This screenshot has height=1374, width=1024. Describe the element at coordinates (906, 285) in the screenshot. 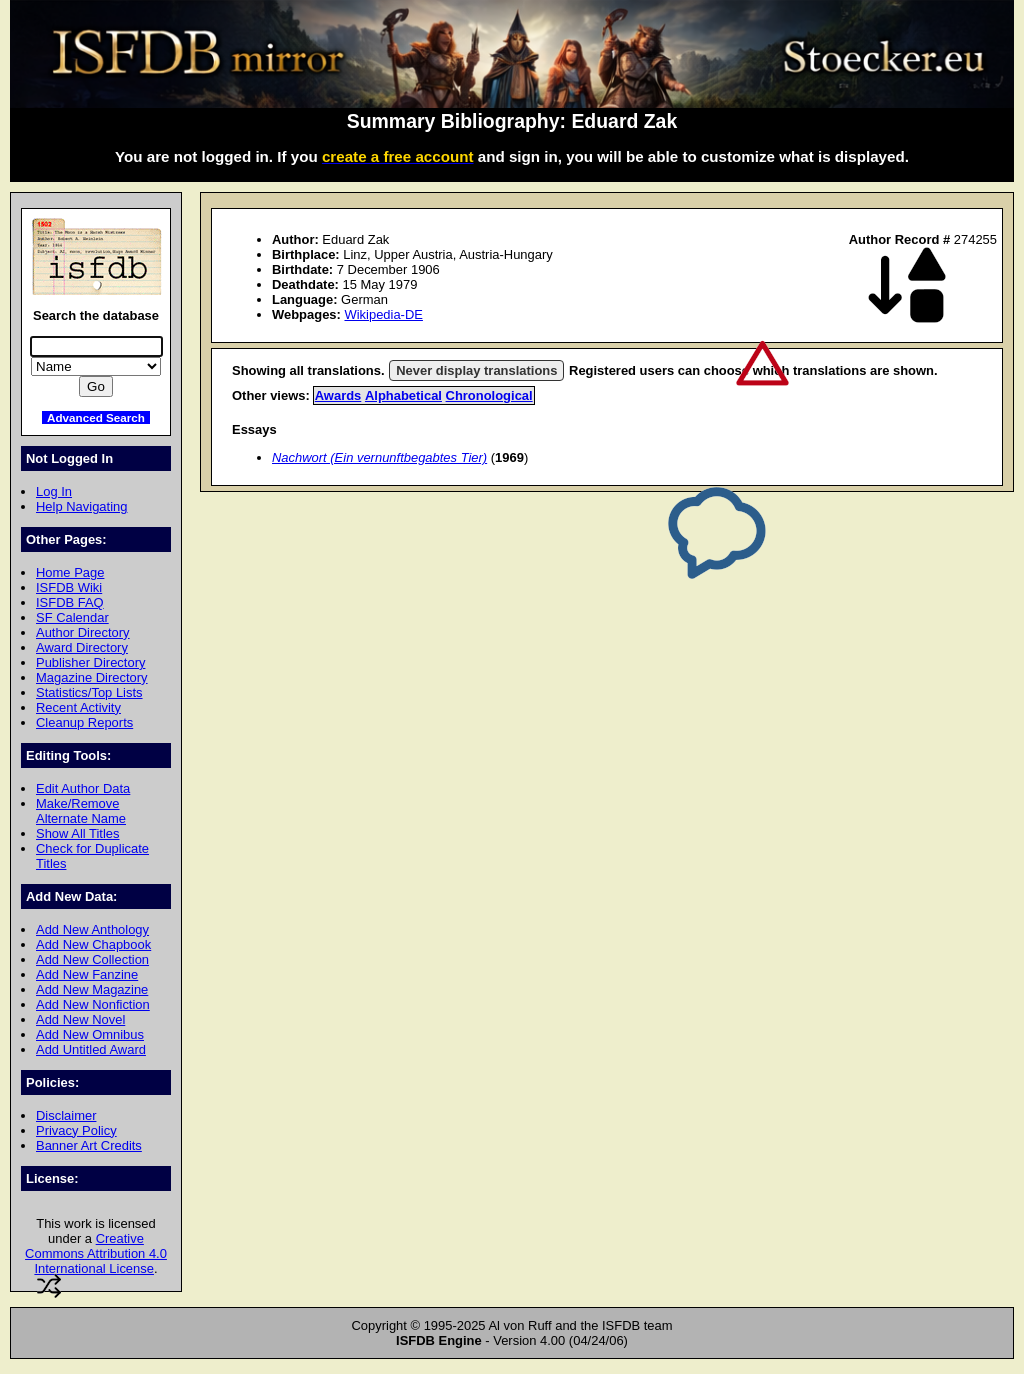

I see `sort items by shape in descending order` at that location.